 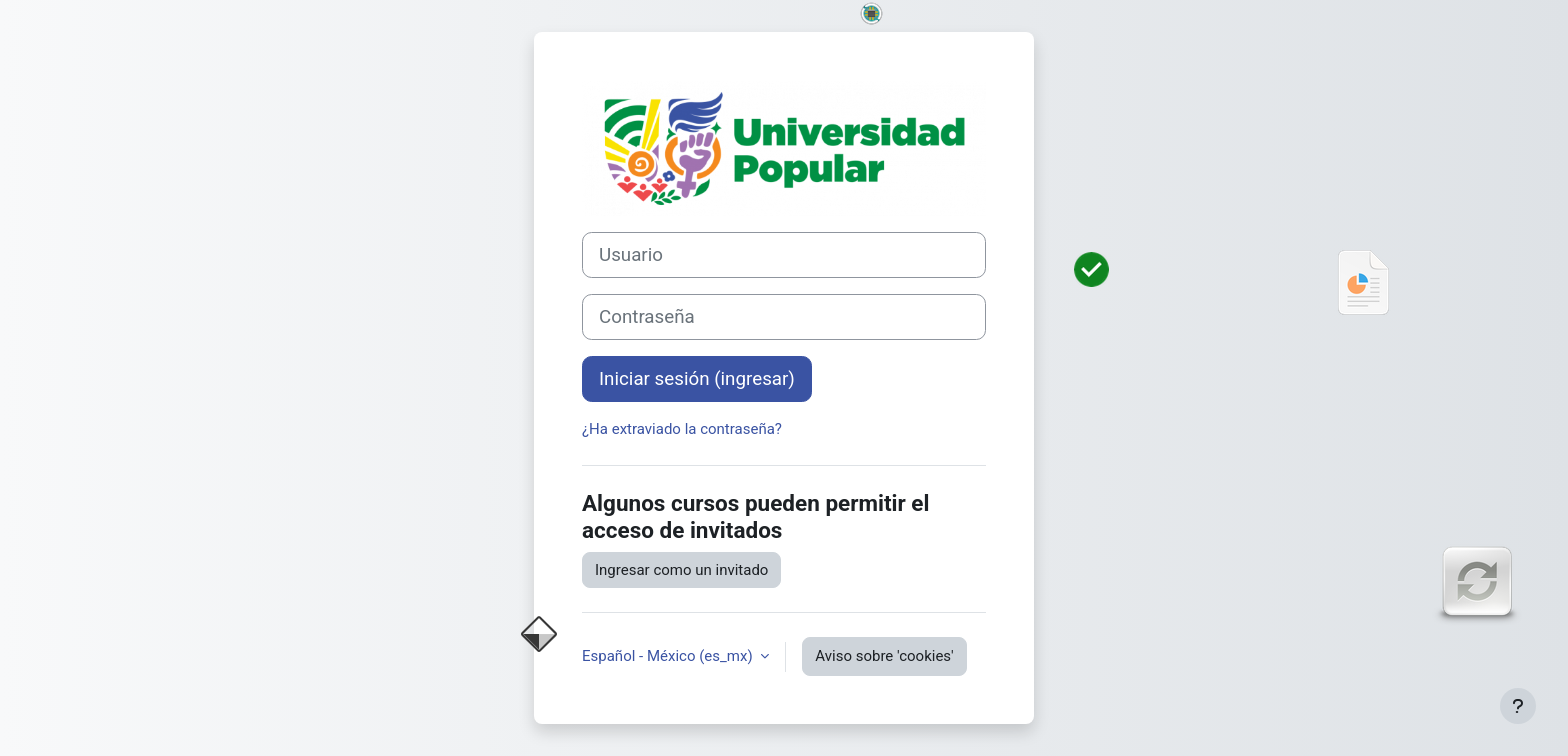 What do you see at coordinates (1363, 282) in the screenshot?
I see `open a presentation file` at bounding box center [1363, 282].